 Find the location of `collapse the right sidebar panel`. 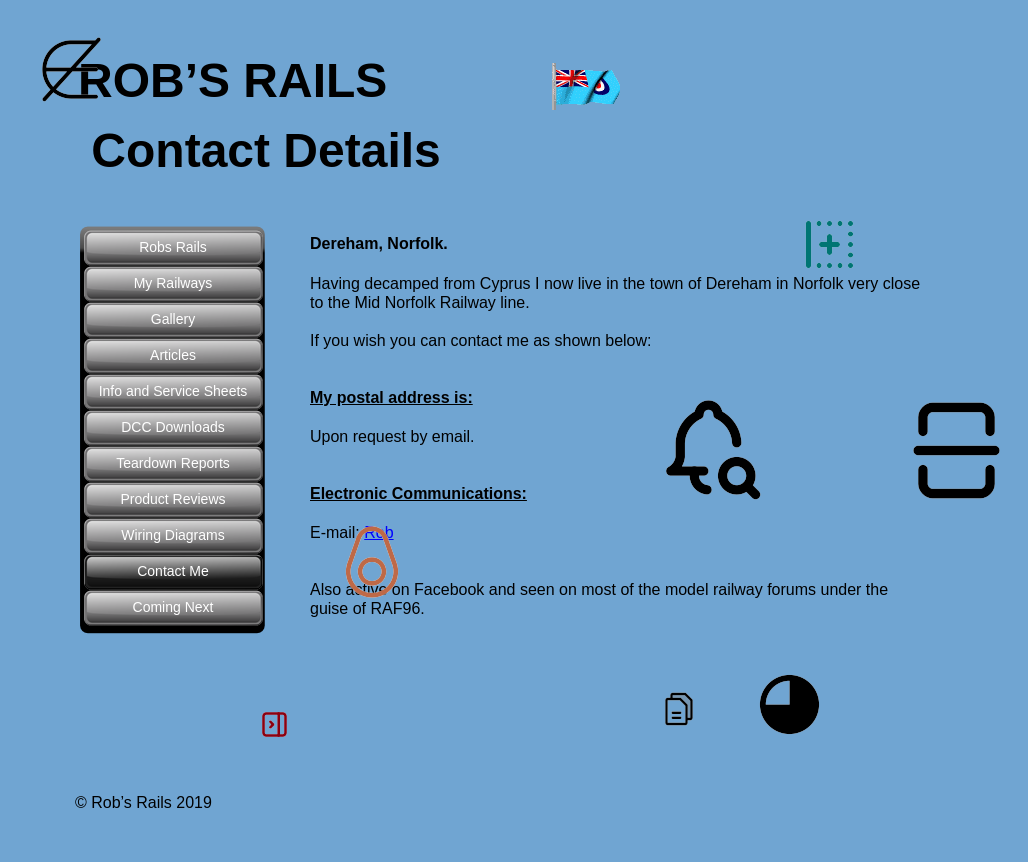

collapse the right sidebar panel is located at coordinates (274, 724).